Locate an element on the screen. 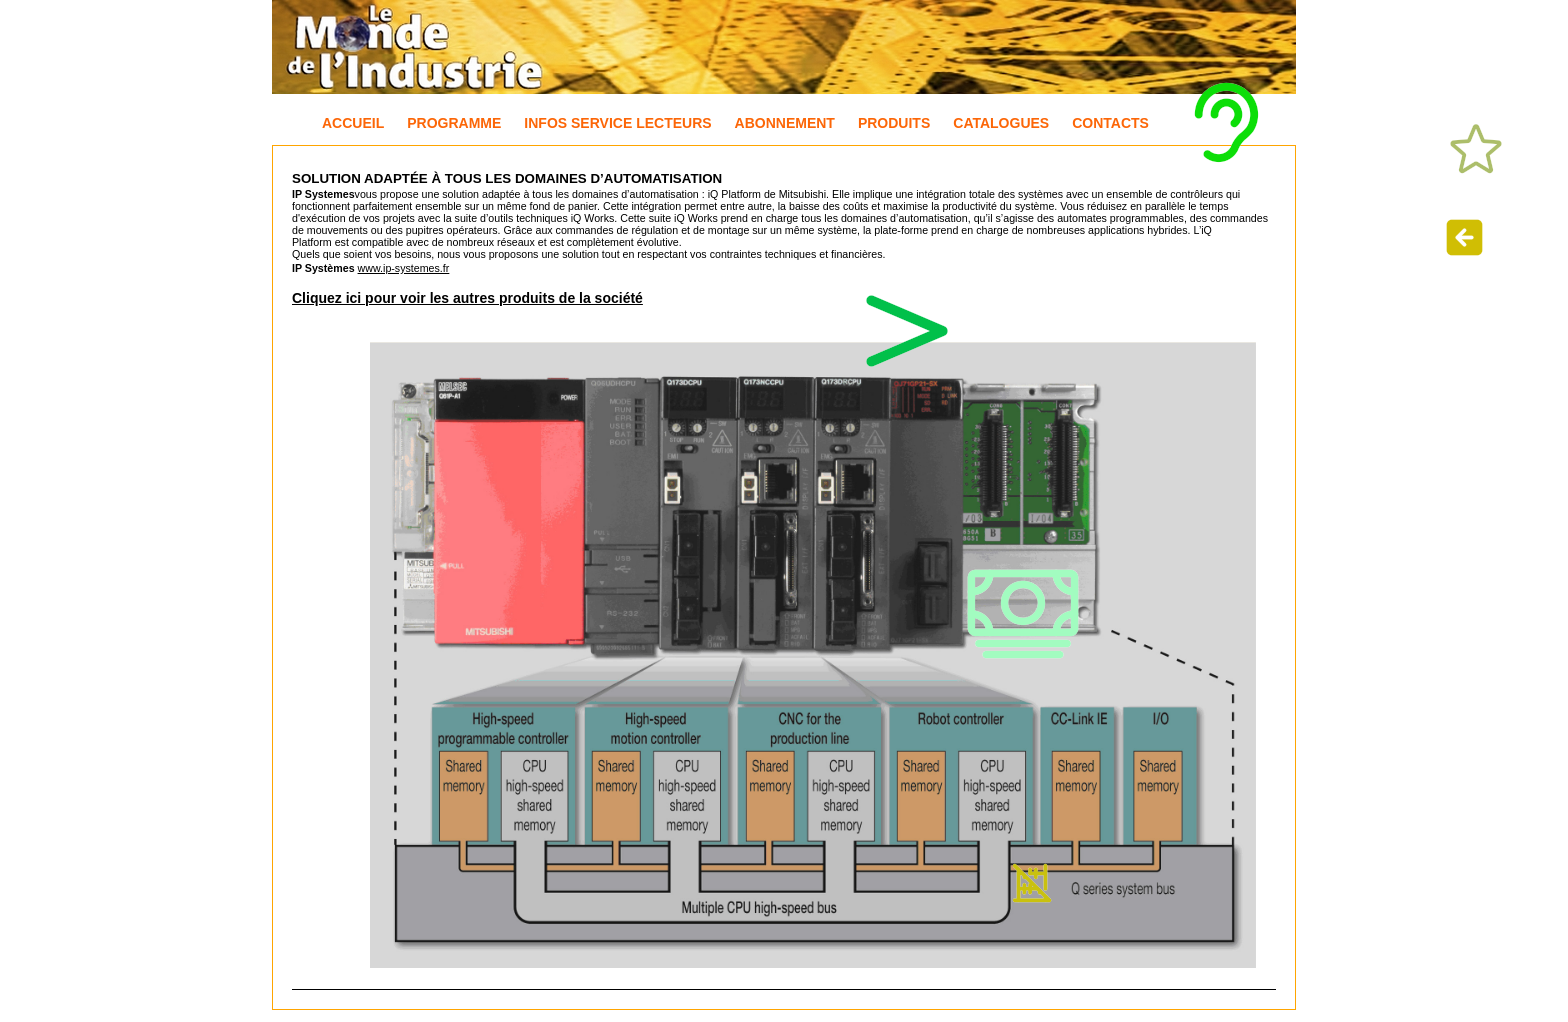 This screenshot has width=1568, height=1022. go back to the previous screen is located at coordinates (1464, 237).